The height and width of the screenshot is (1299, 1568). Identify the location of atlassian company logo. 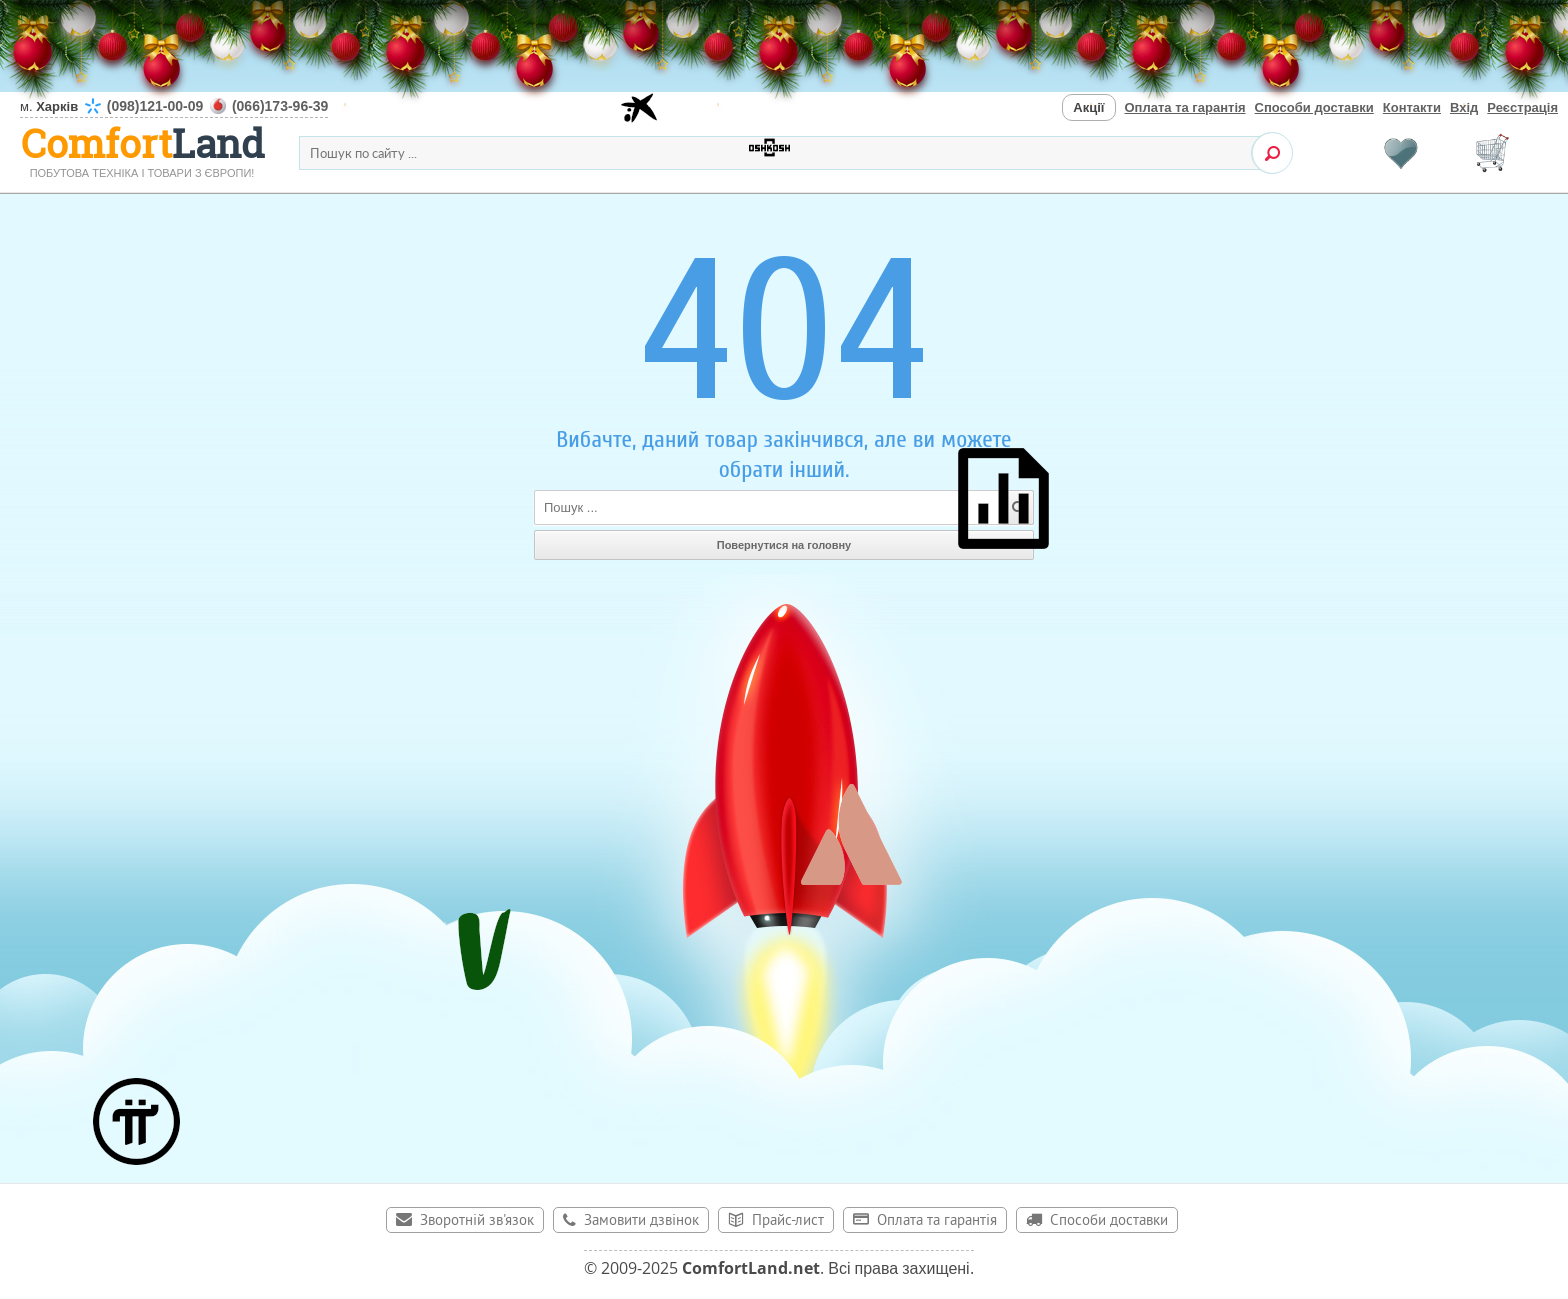
(851, 834).